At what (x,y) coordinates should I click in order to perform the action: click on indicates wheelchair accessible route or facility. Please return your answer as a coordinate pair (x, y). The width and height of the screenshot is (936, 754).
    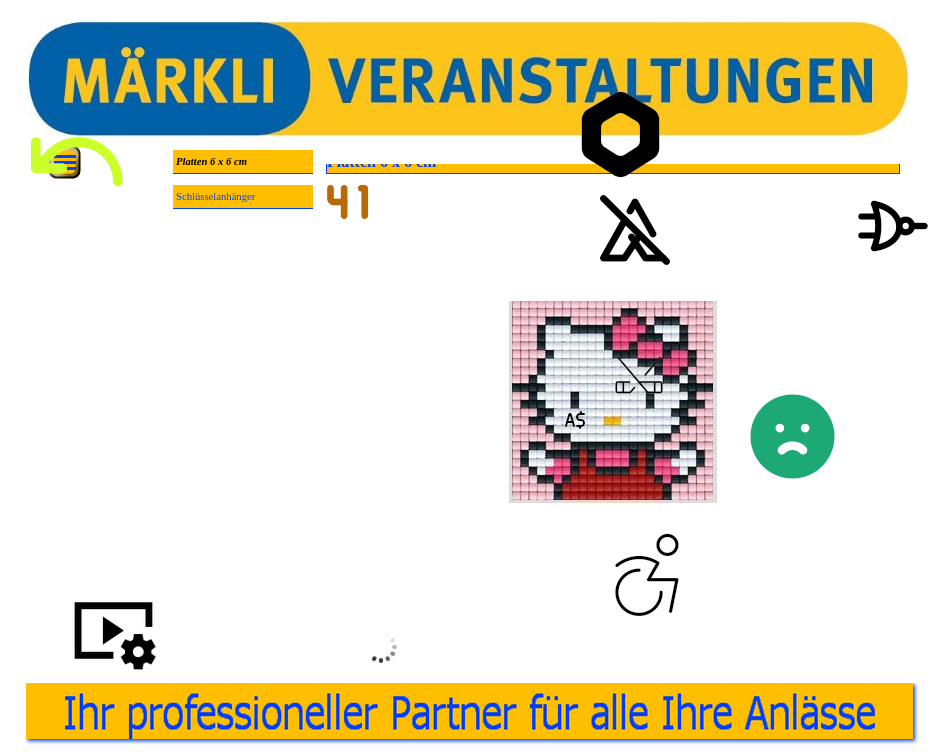
    Looking at the image, I should click on (648, 576).